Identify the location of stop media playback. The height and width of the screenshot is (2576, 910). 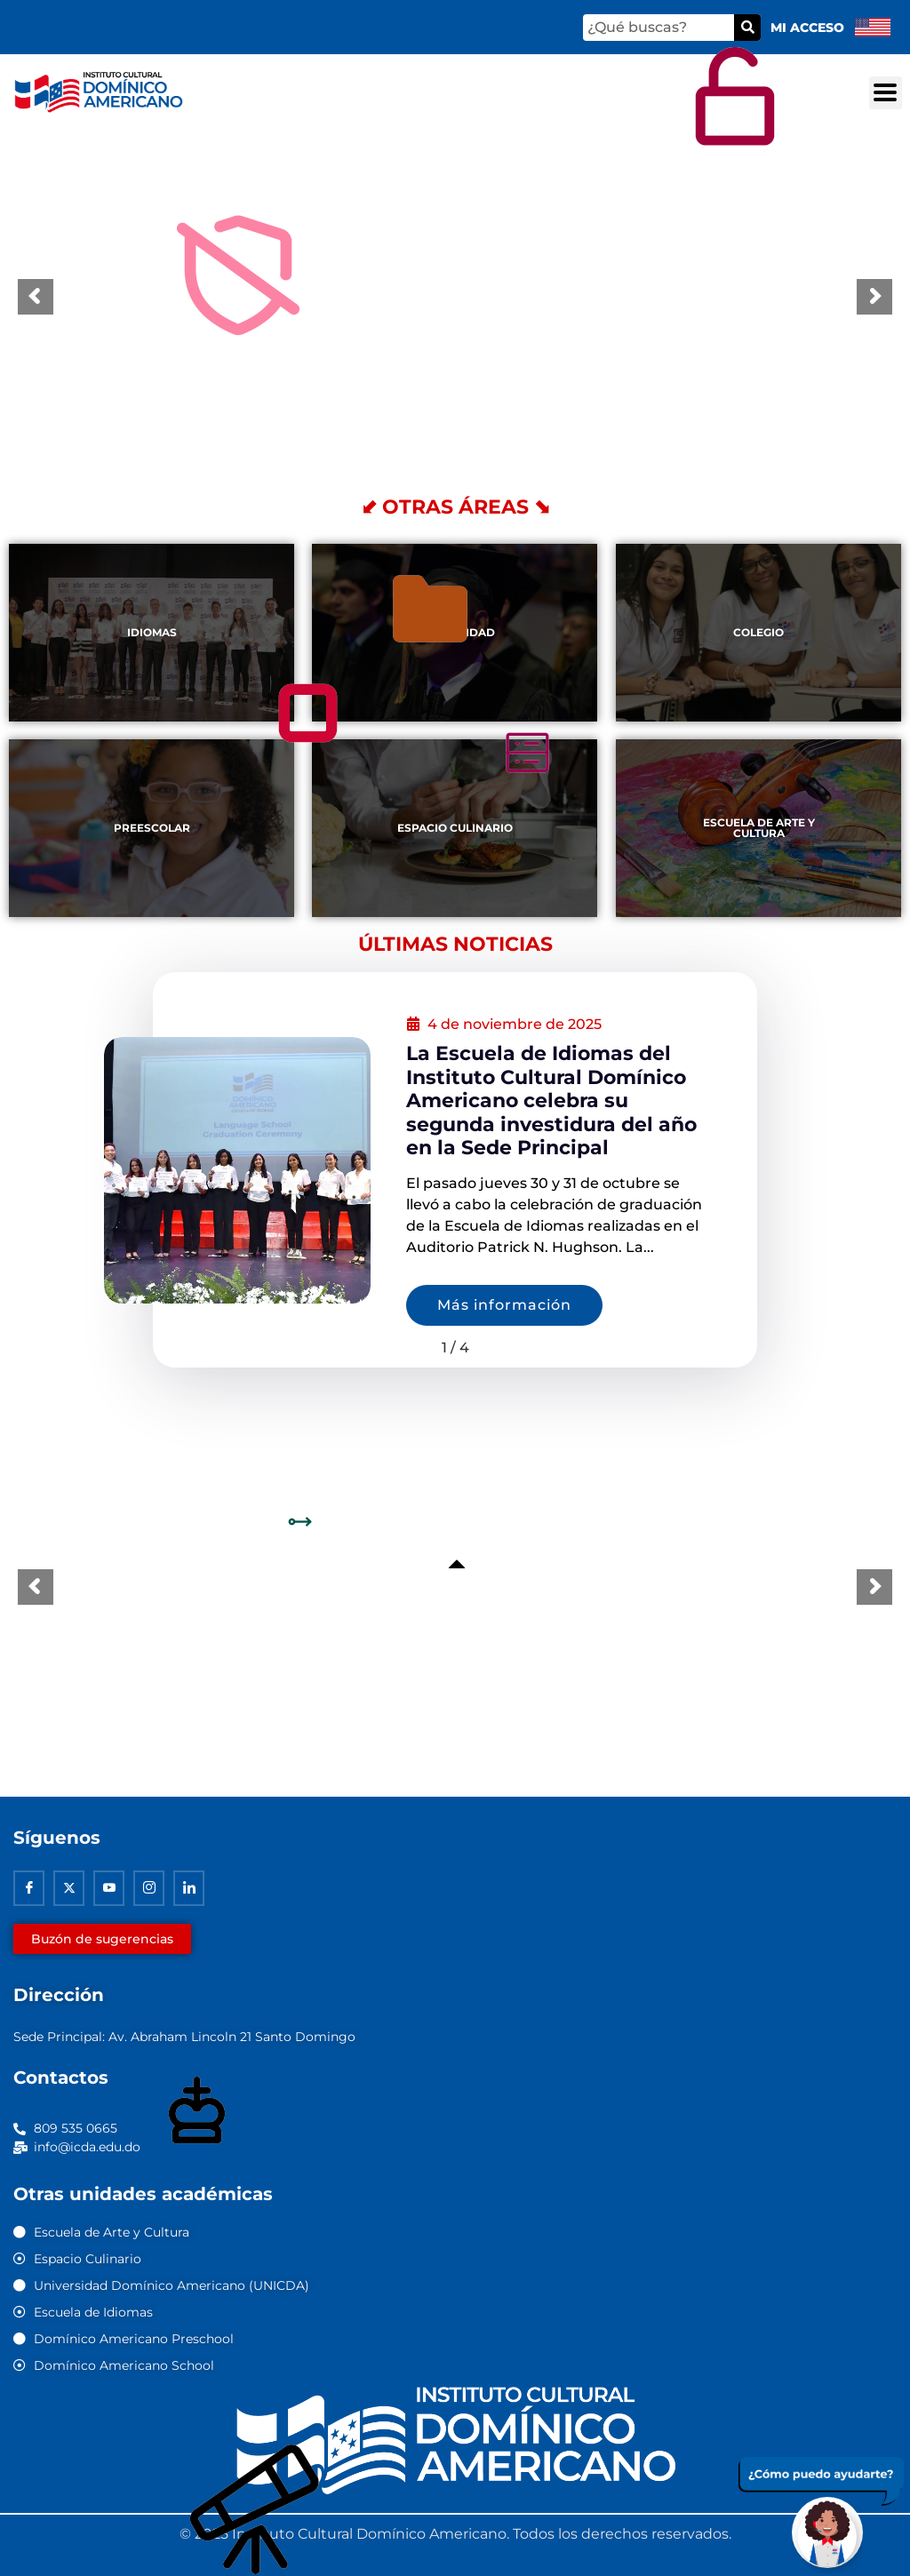
(307, 713).